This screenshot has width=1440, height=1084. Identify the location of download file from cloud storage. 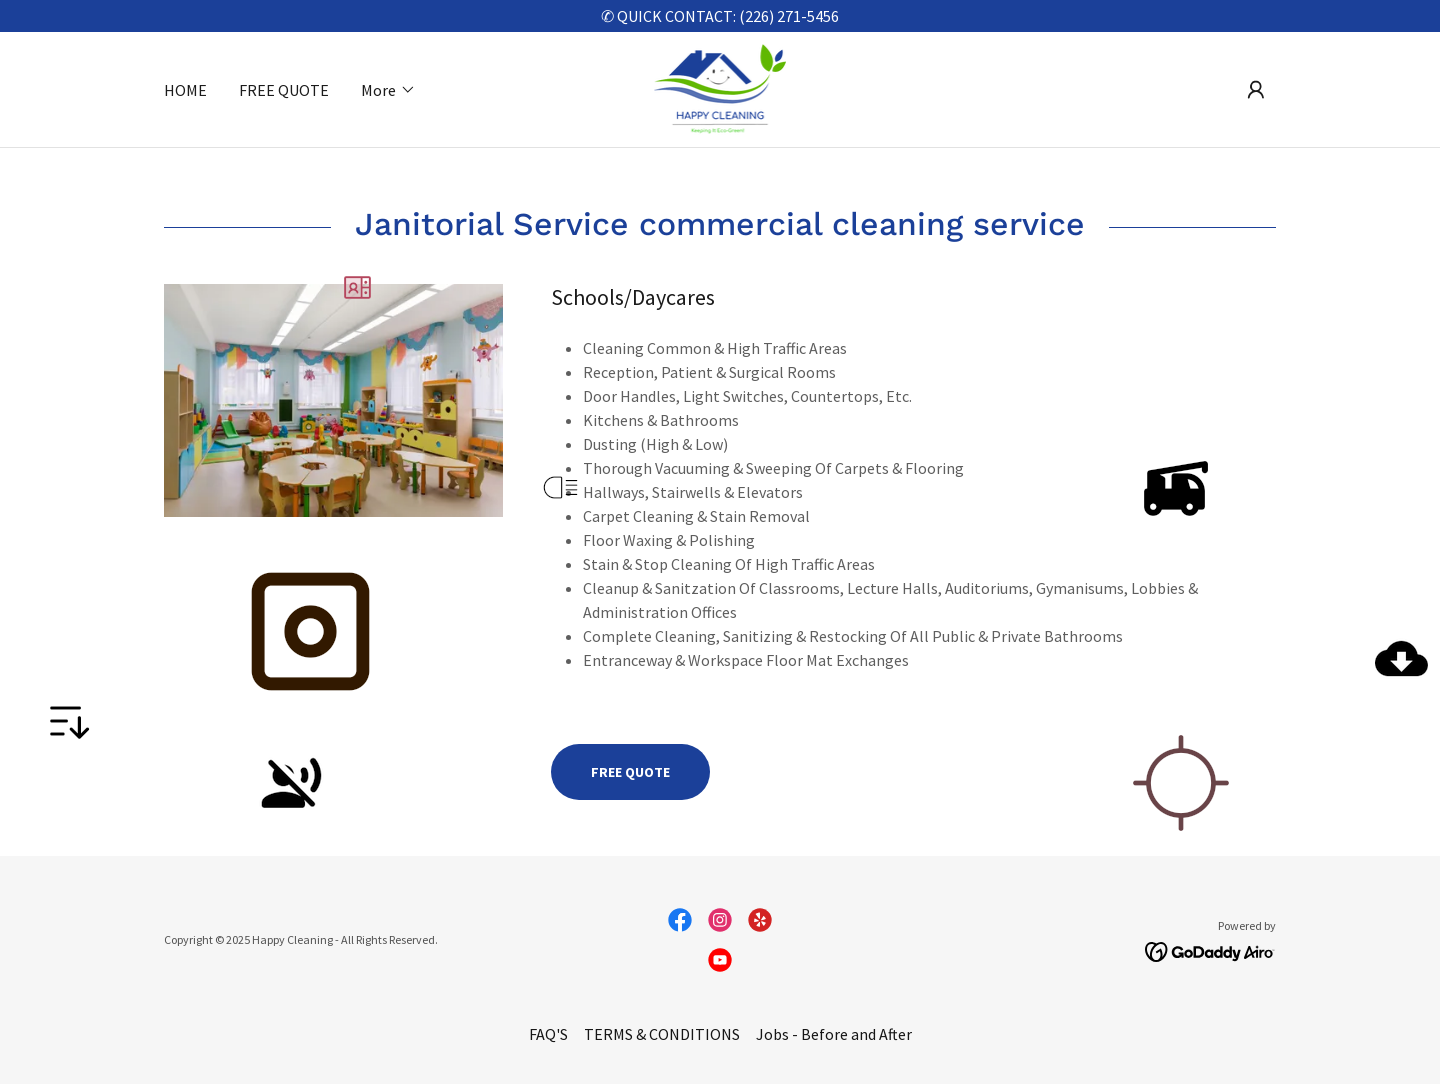
(1401, 658).